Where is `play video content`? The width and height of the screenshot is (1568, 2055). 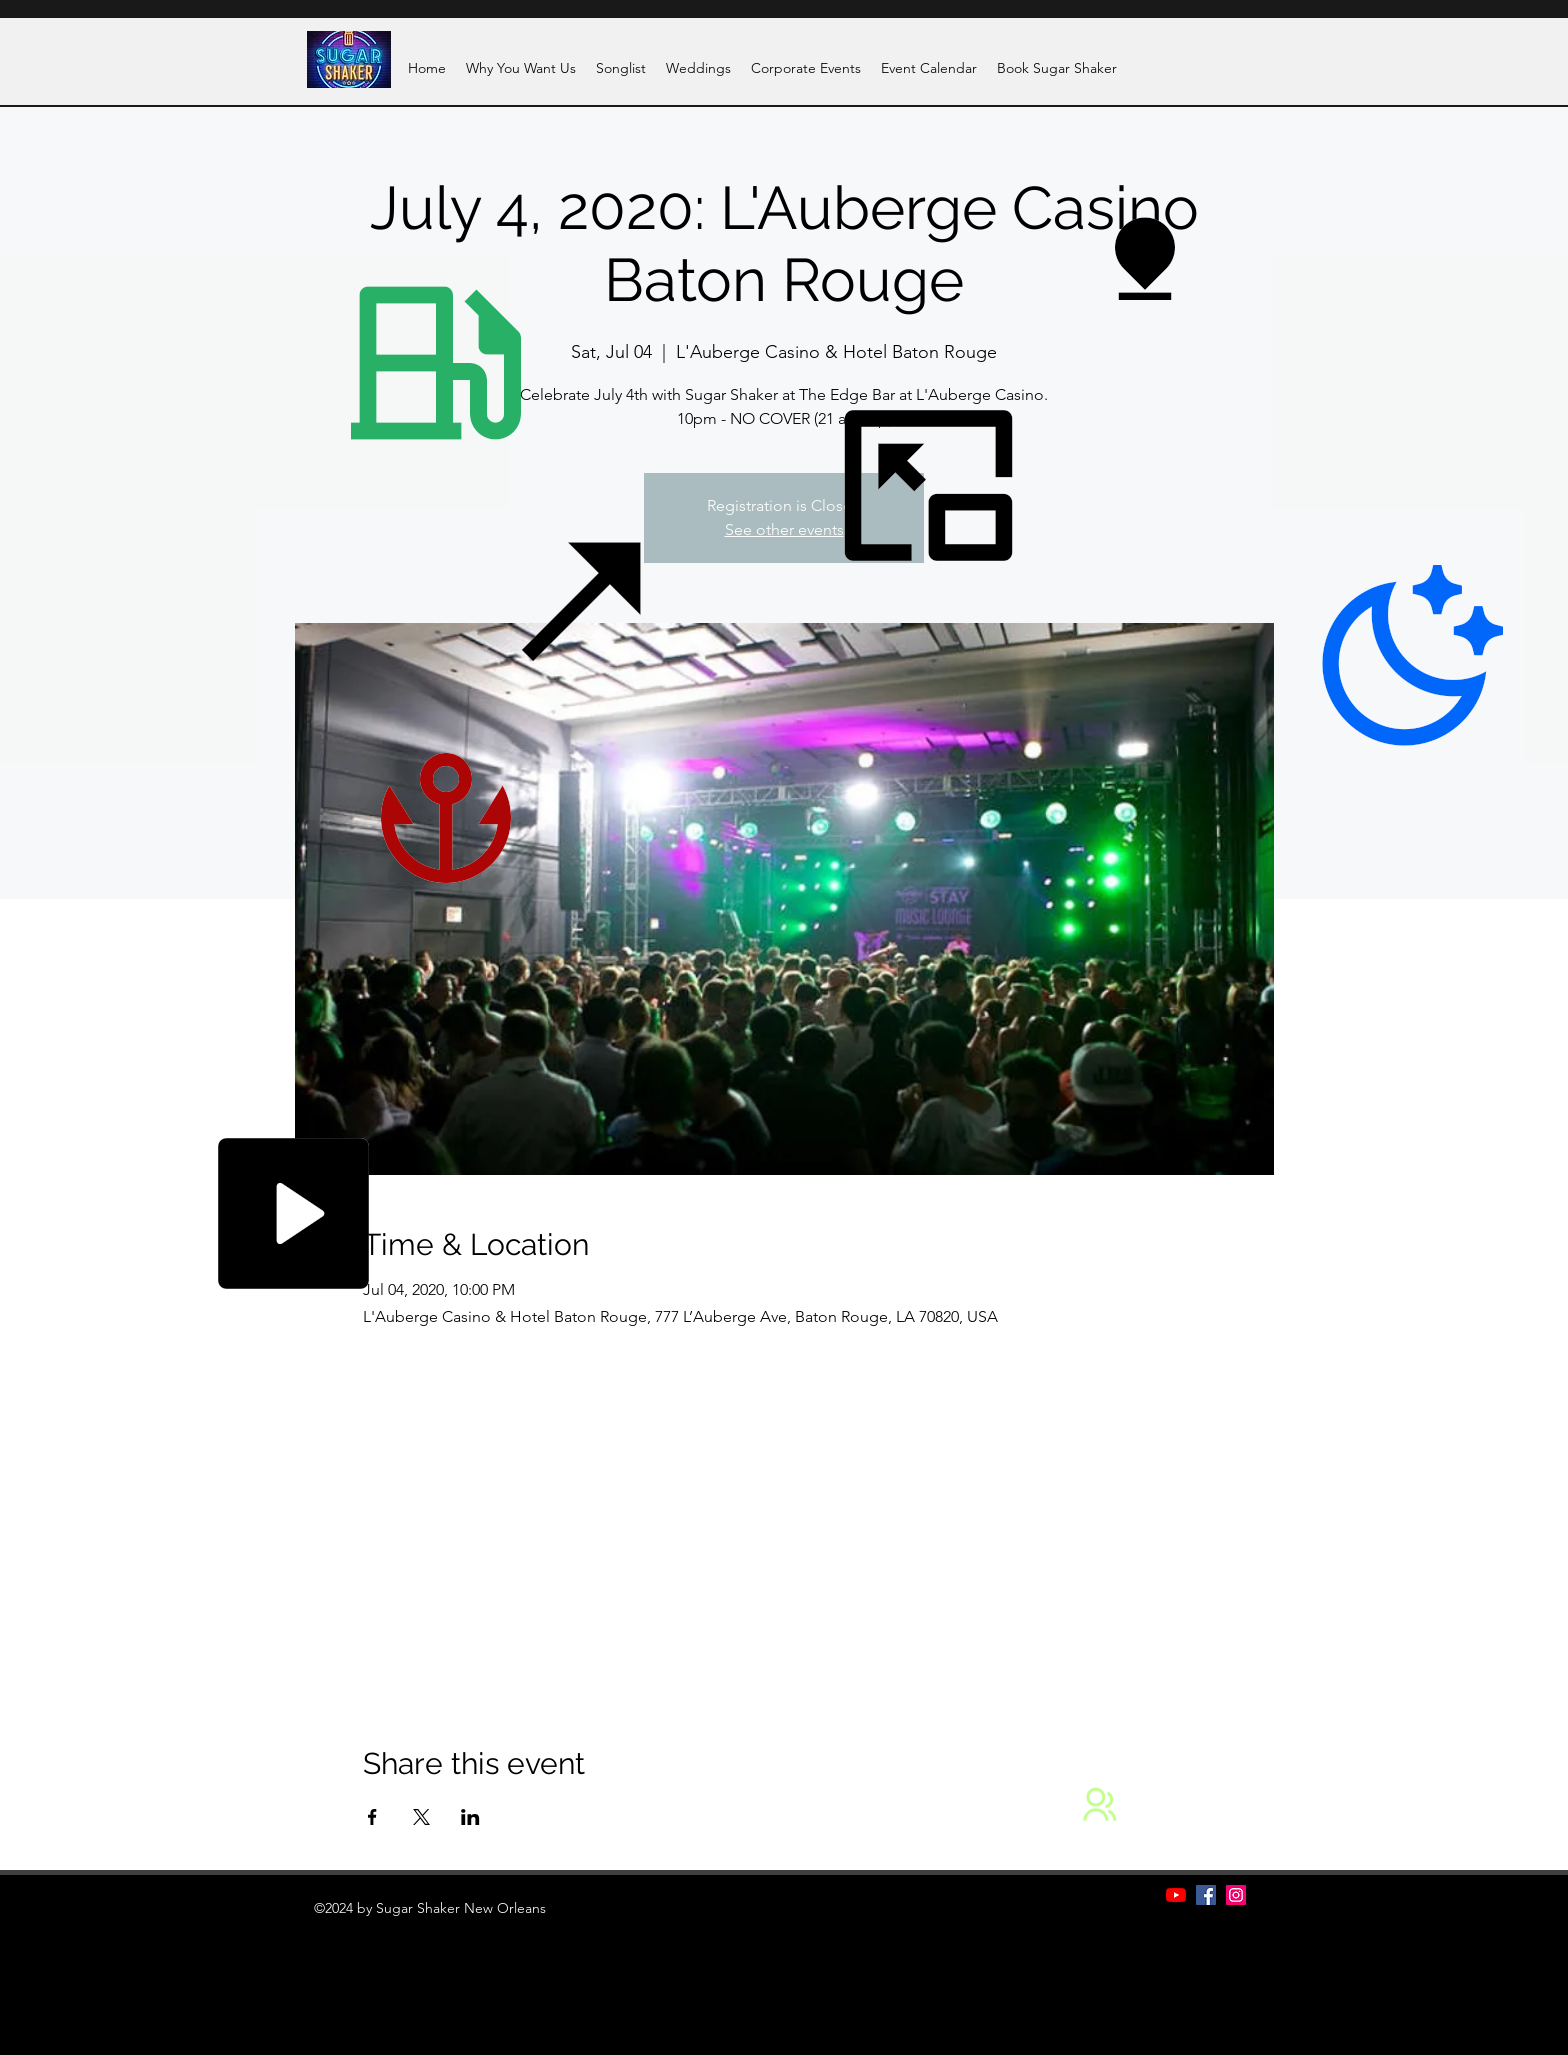
play video content is located at coordinates (293, 1213).